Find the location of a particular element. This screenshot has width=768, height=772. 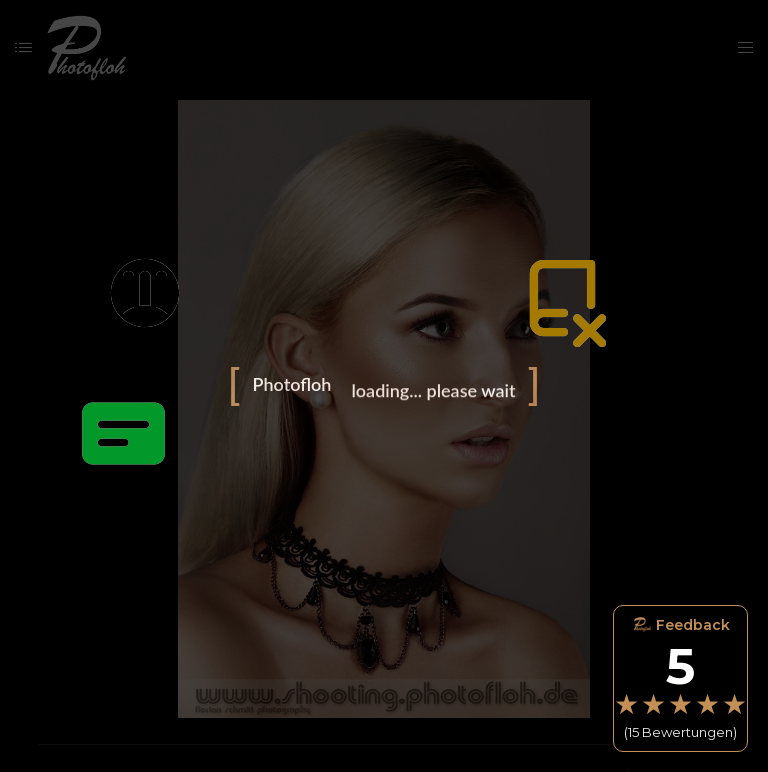

view payment or check details is located at coordinates (123, 433).